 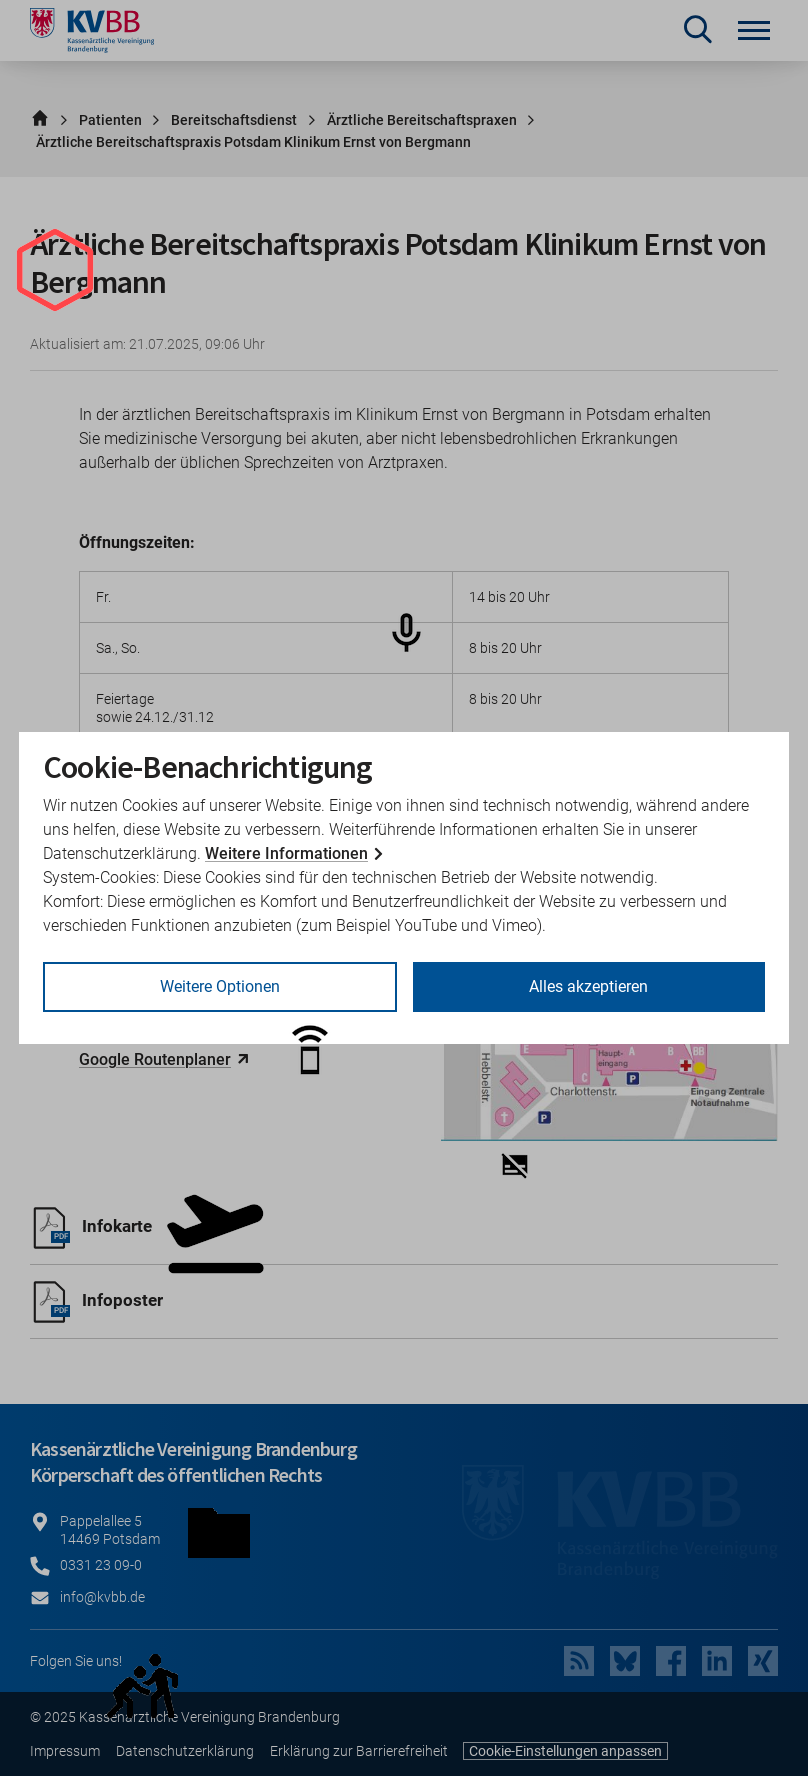 What do you see at coordinates (219, 1533) in the screenshot?
I see `access your files and documents` at bounding box center [219, 1533].